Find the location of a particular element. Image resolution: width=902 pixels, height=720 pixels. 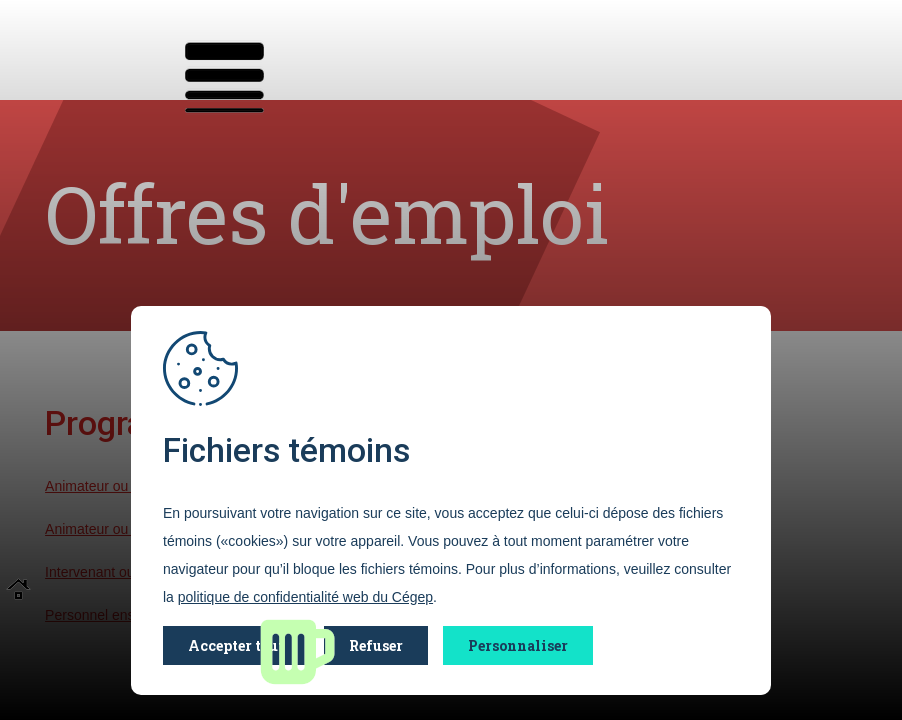

access roofing or home improvement services is located at coordinates (18, 589).